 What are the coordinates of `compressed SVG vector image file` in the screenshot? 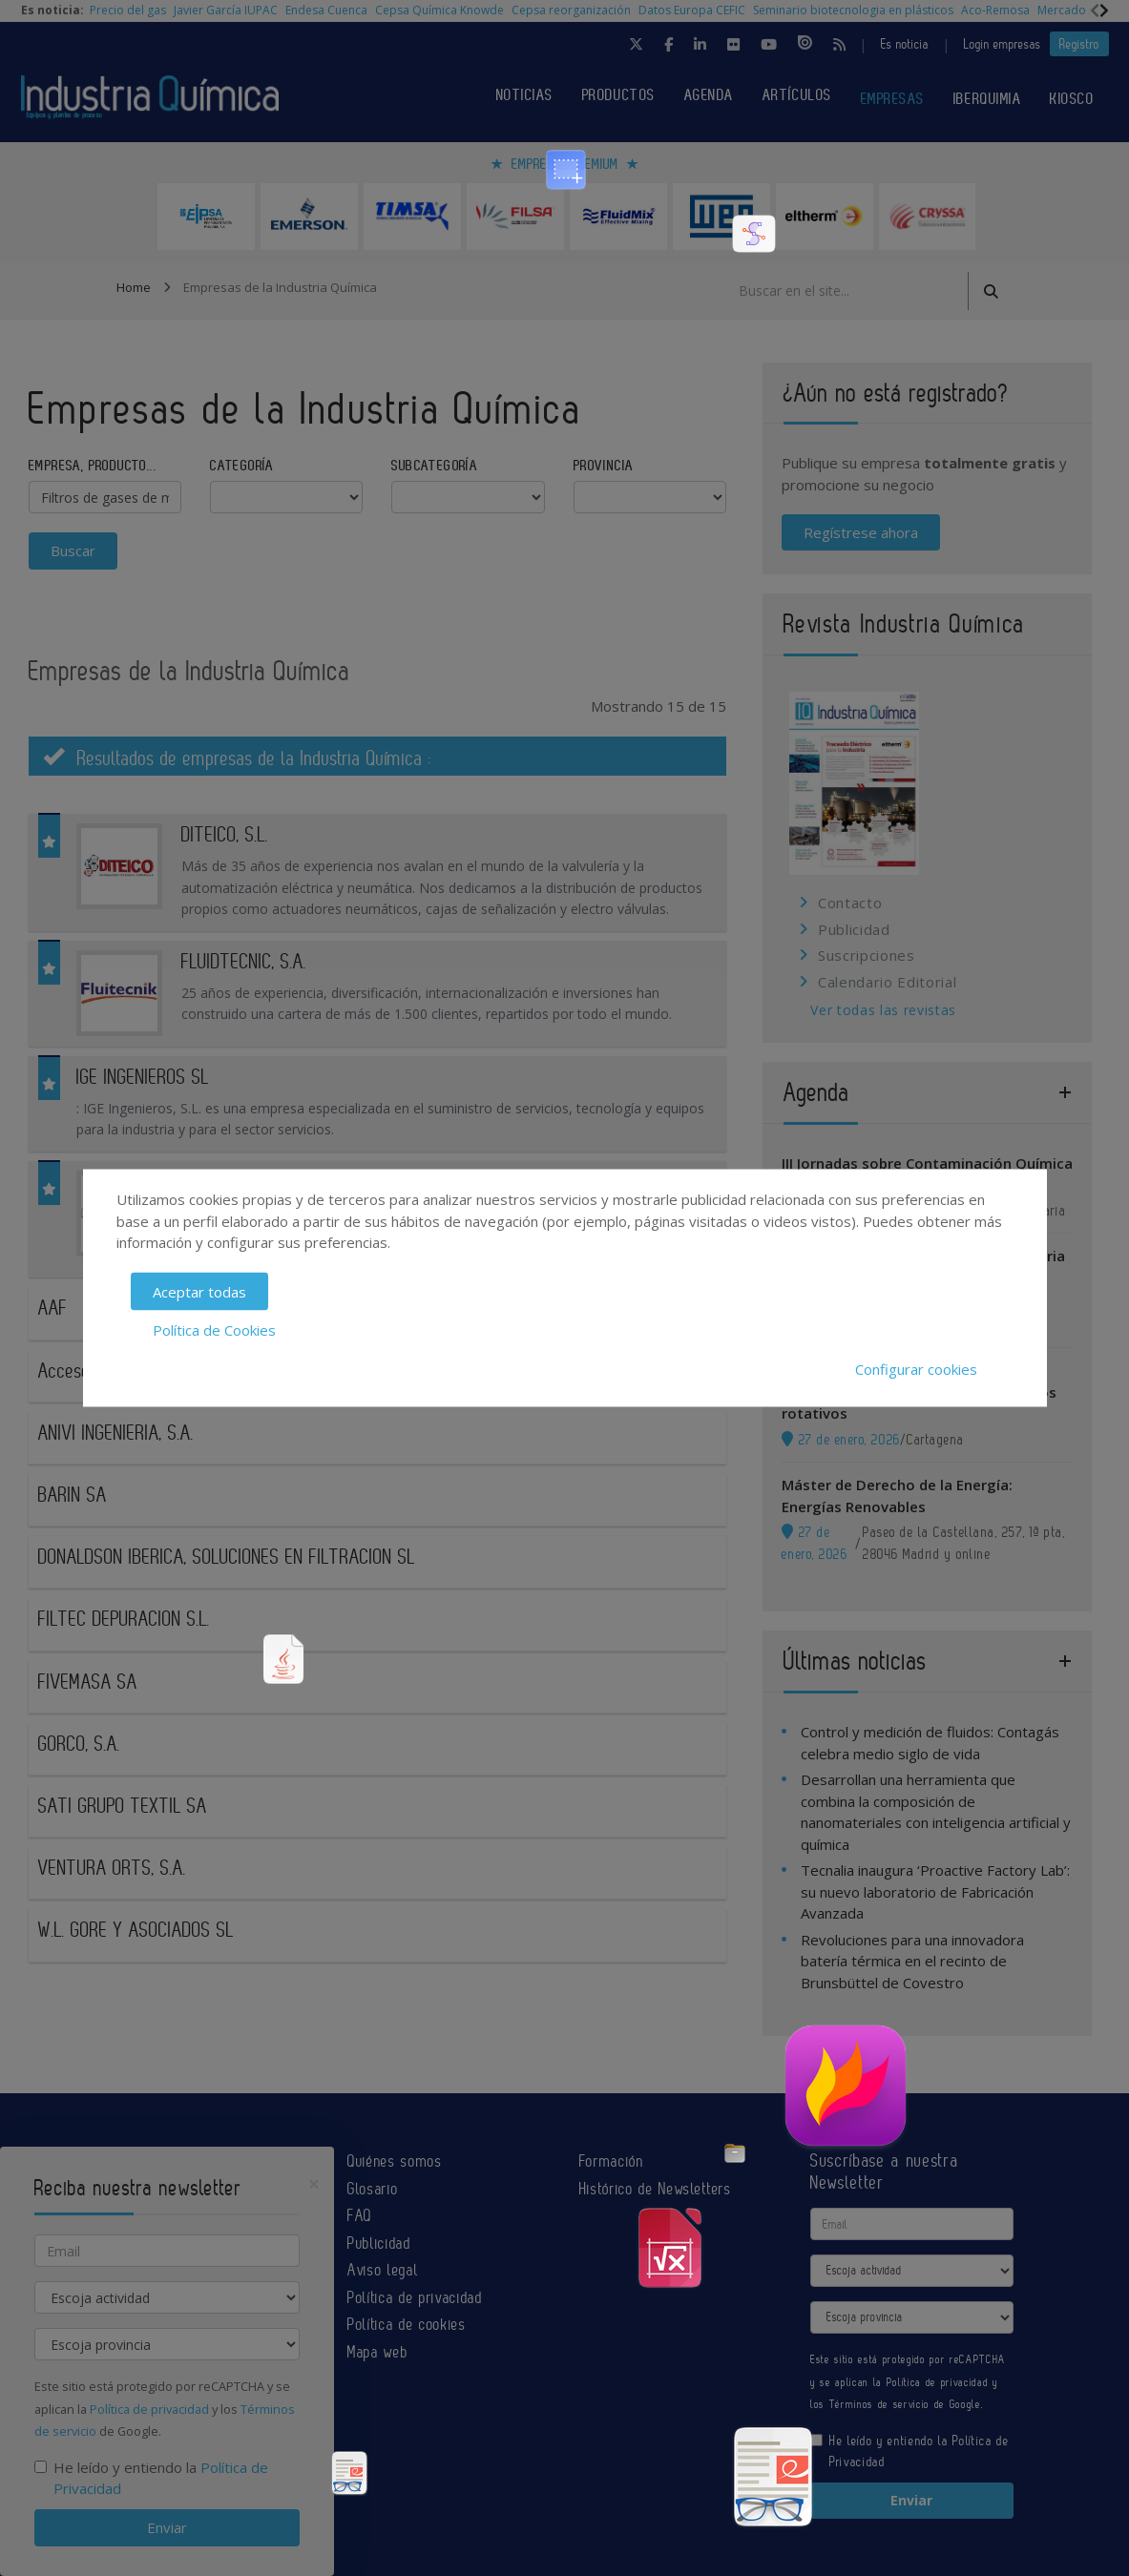 It's located at (754, 233).